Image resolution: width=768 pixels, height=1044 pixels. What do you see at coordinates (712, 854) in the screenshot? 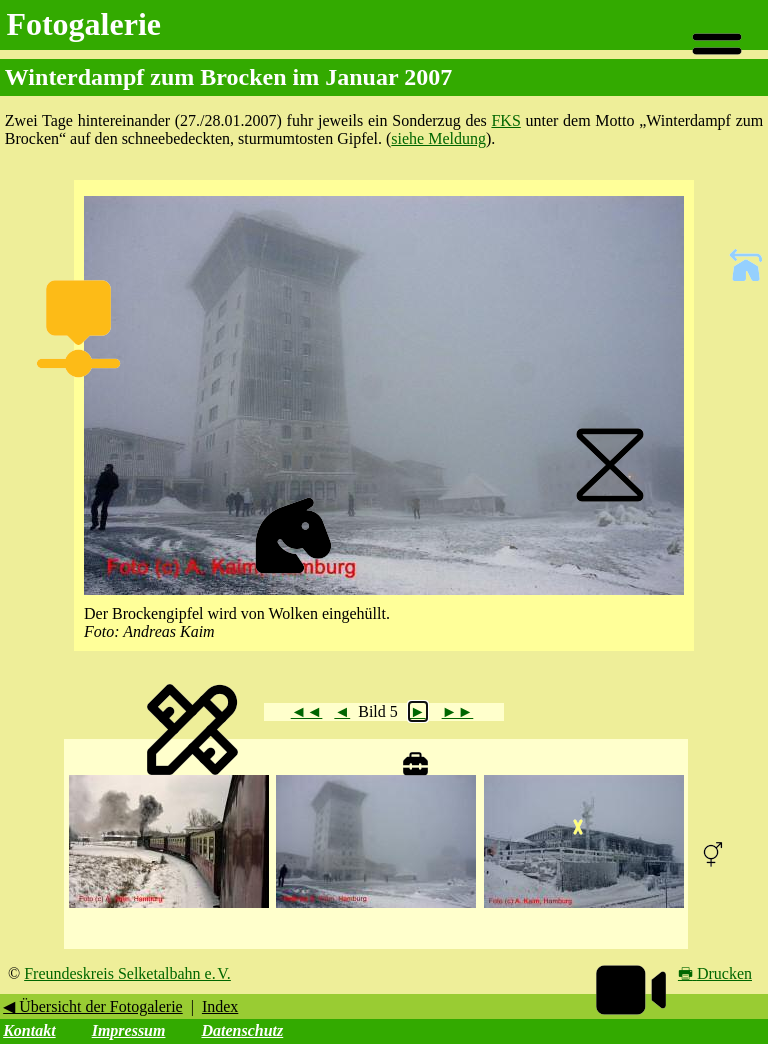
I see `indicates intersex gender identity option` at bounding box center [712, 854].